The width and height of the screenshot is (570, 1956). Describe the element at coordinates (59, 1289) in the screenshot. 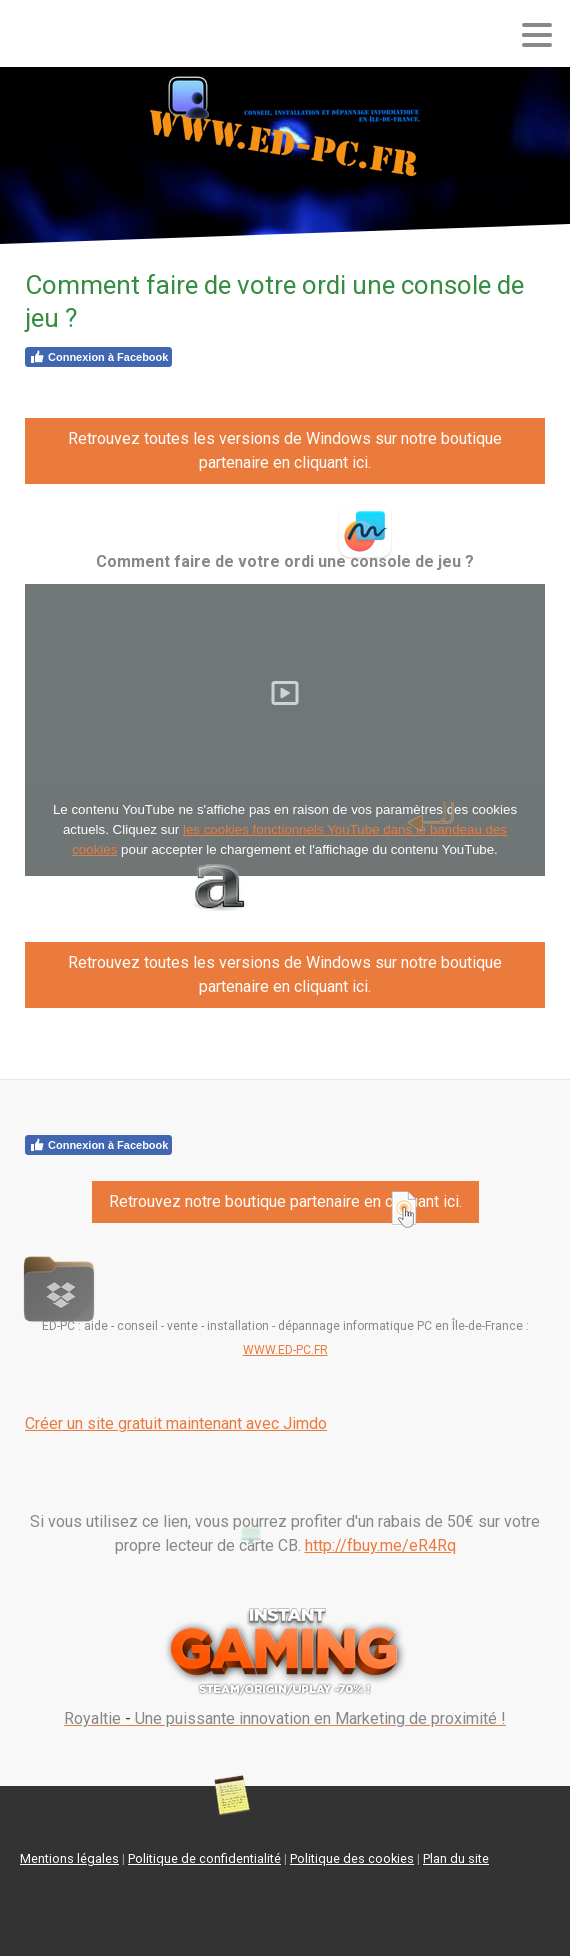

I see `open your dropbox synced folder` at that location.